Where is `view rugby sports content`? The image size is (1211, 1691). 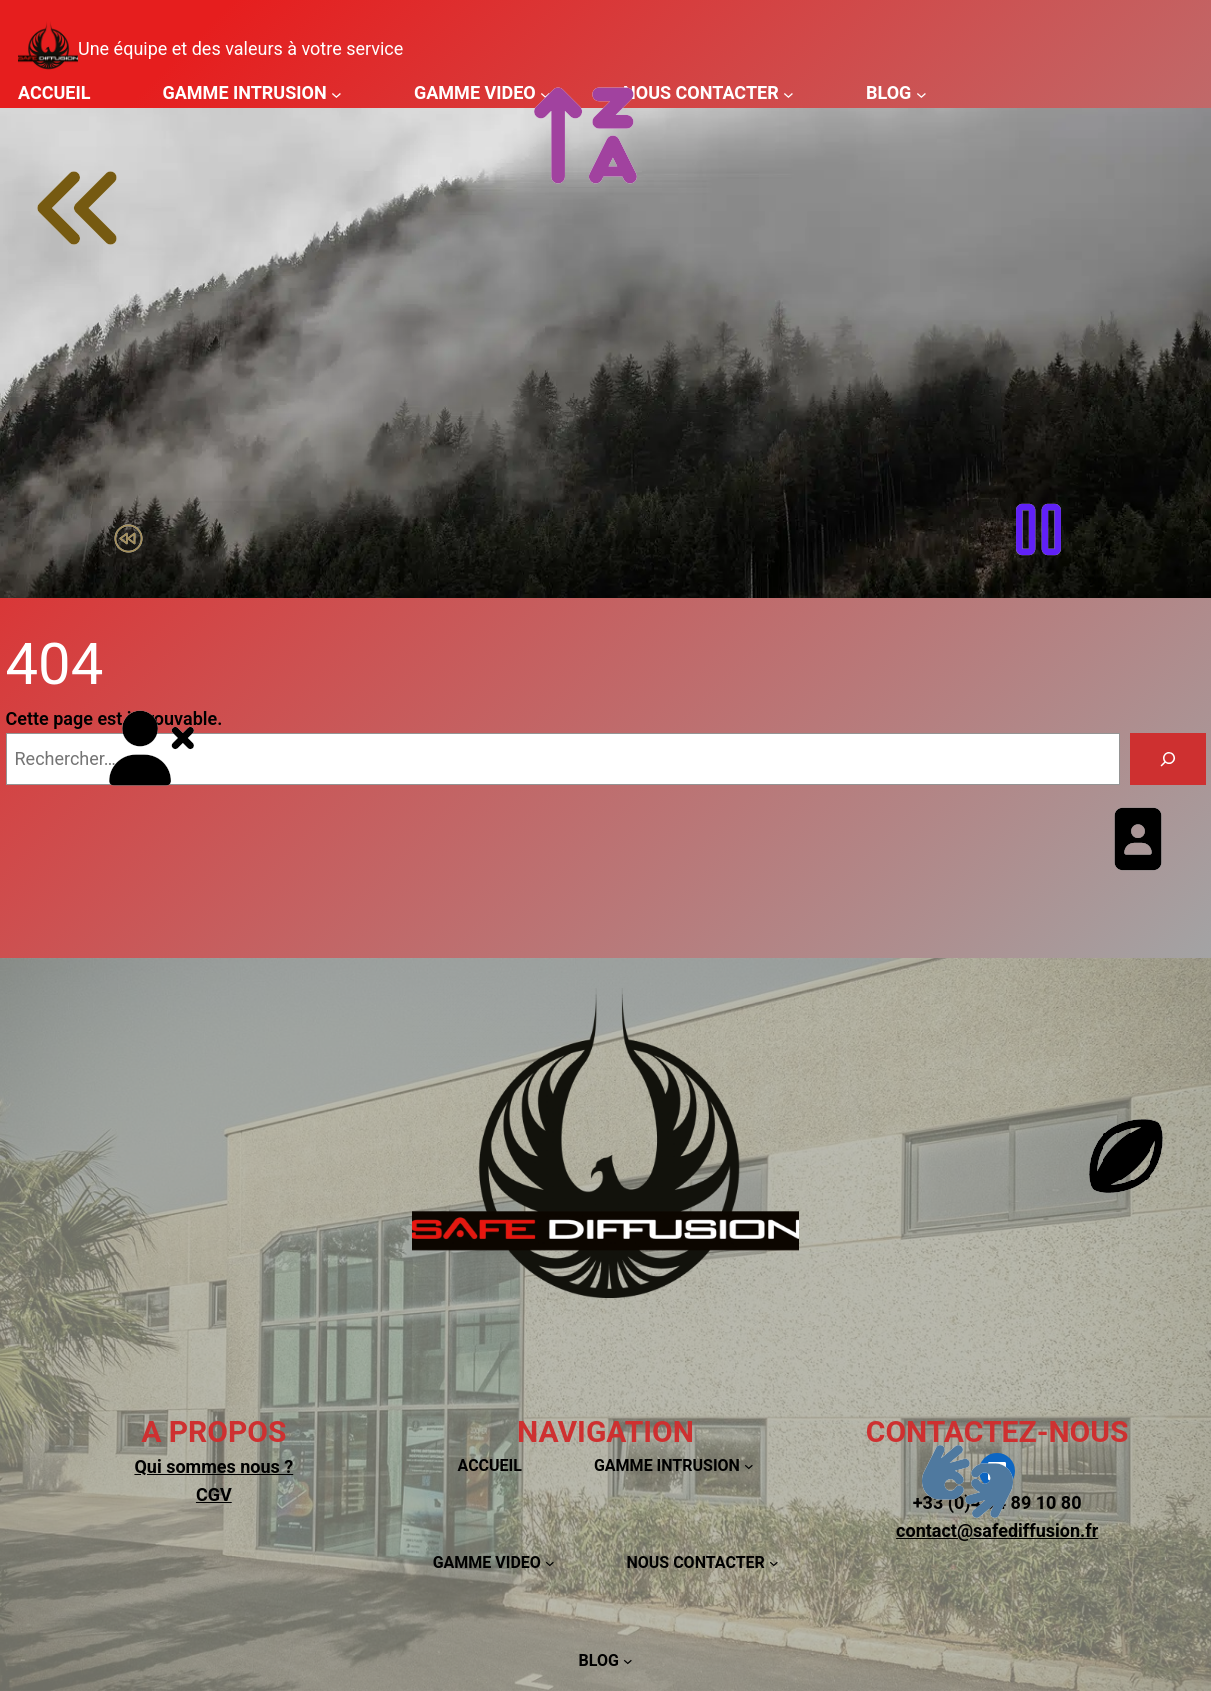
view rugby sports content is located at coordinates (1126, 1156).